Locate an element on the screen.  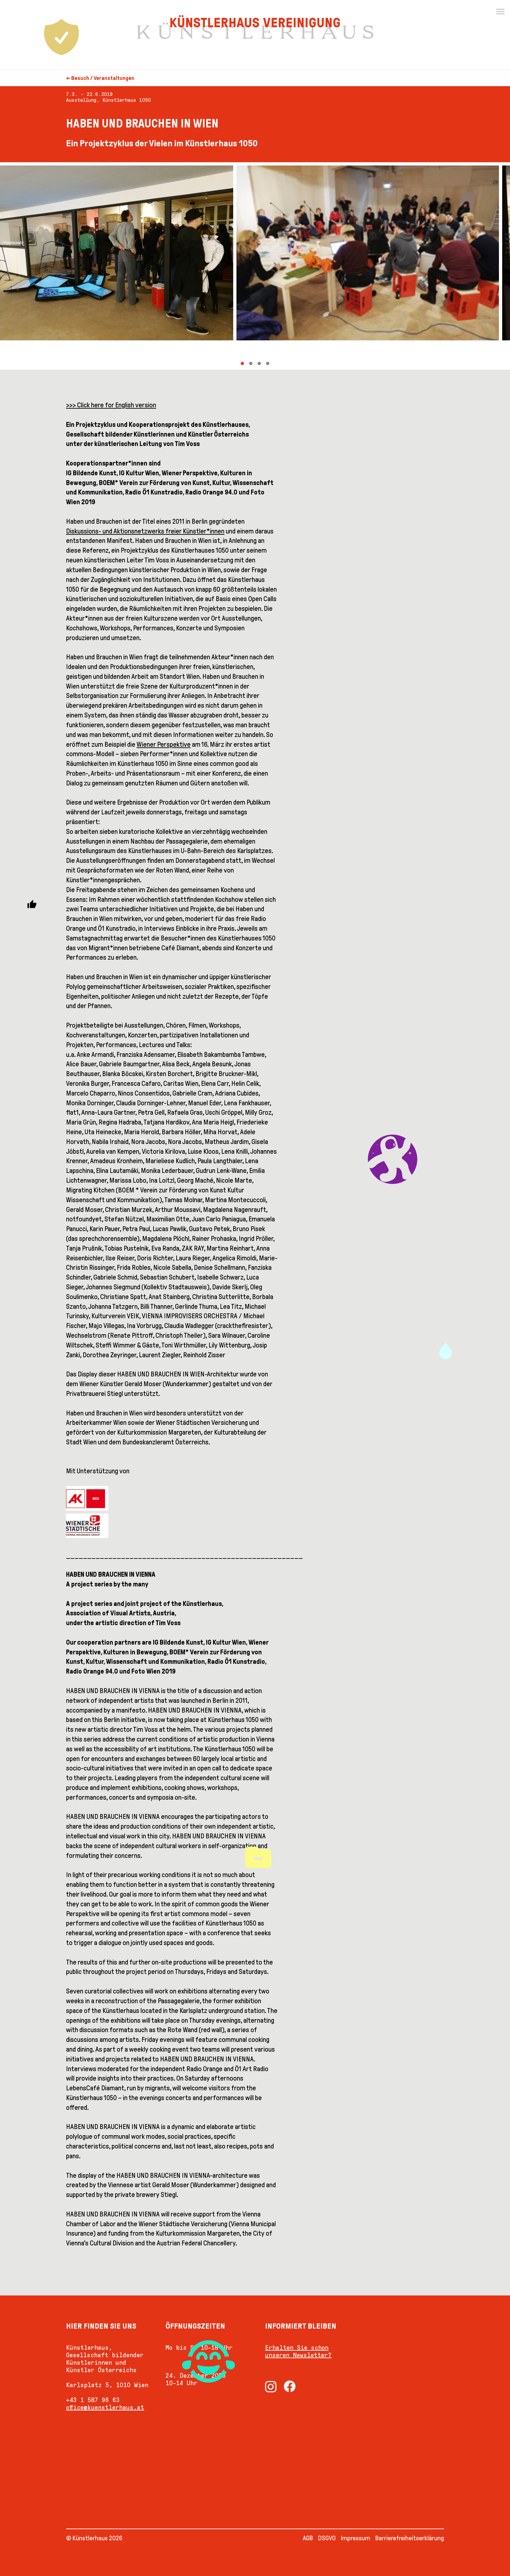
adjust water or hydration settings is located at coordinates (445, 1351).